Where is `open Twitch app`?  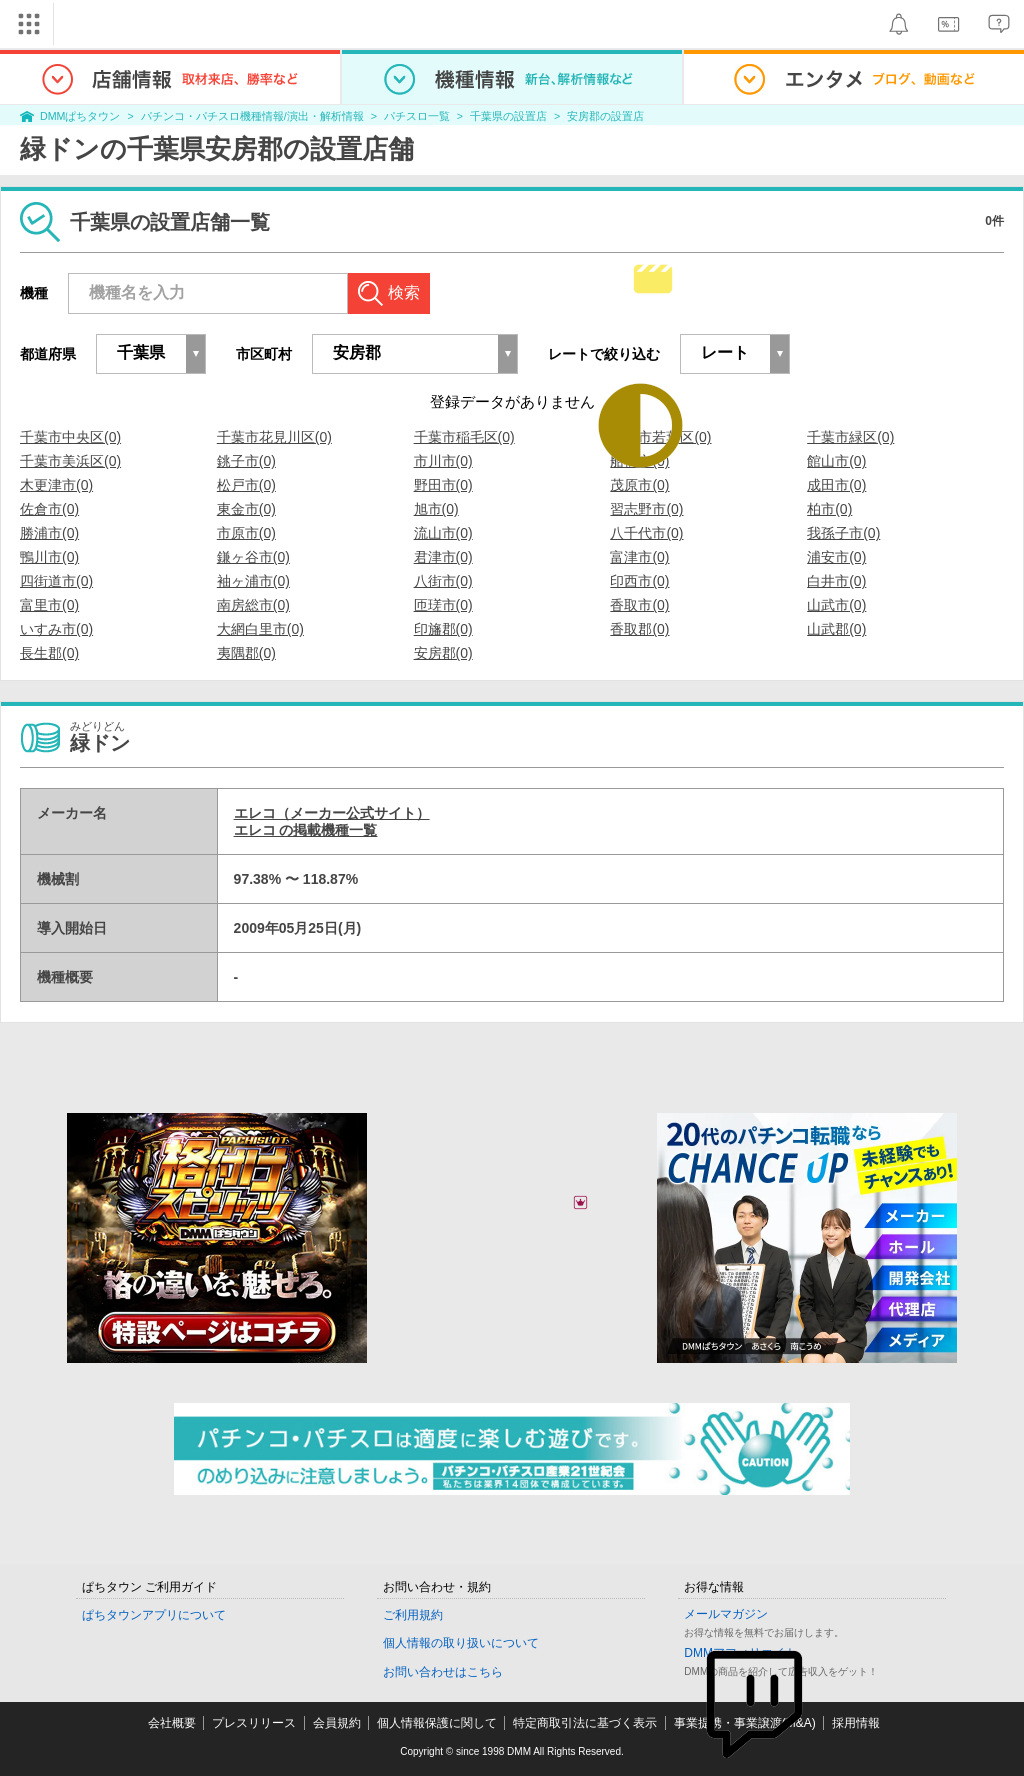 open Twitch app is located at coordinates (754, 1698).